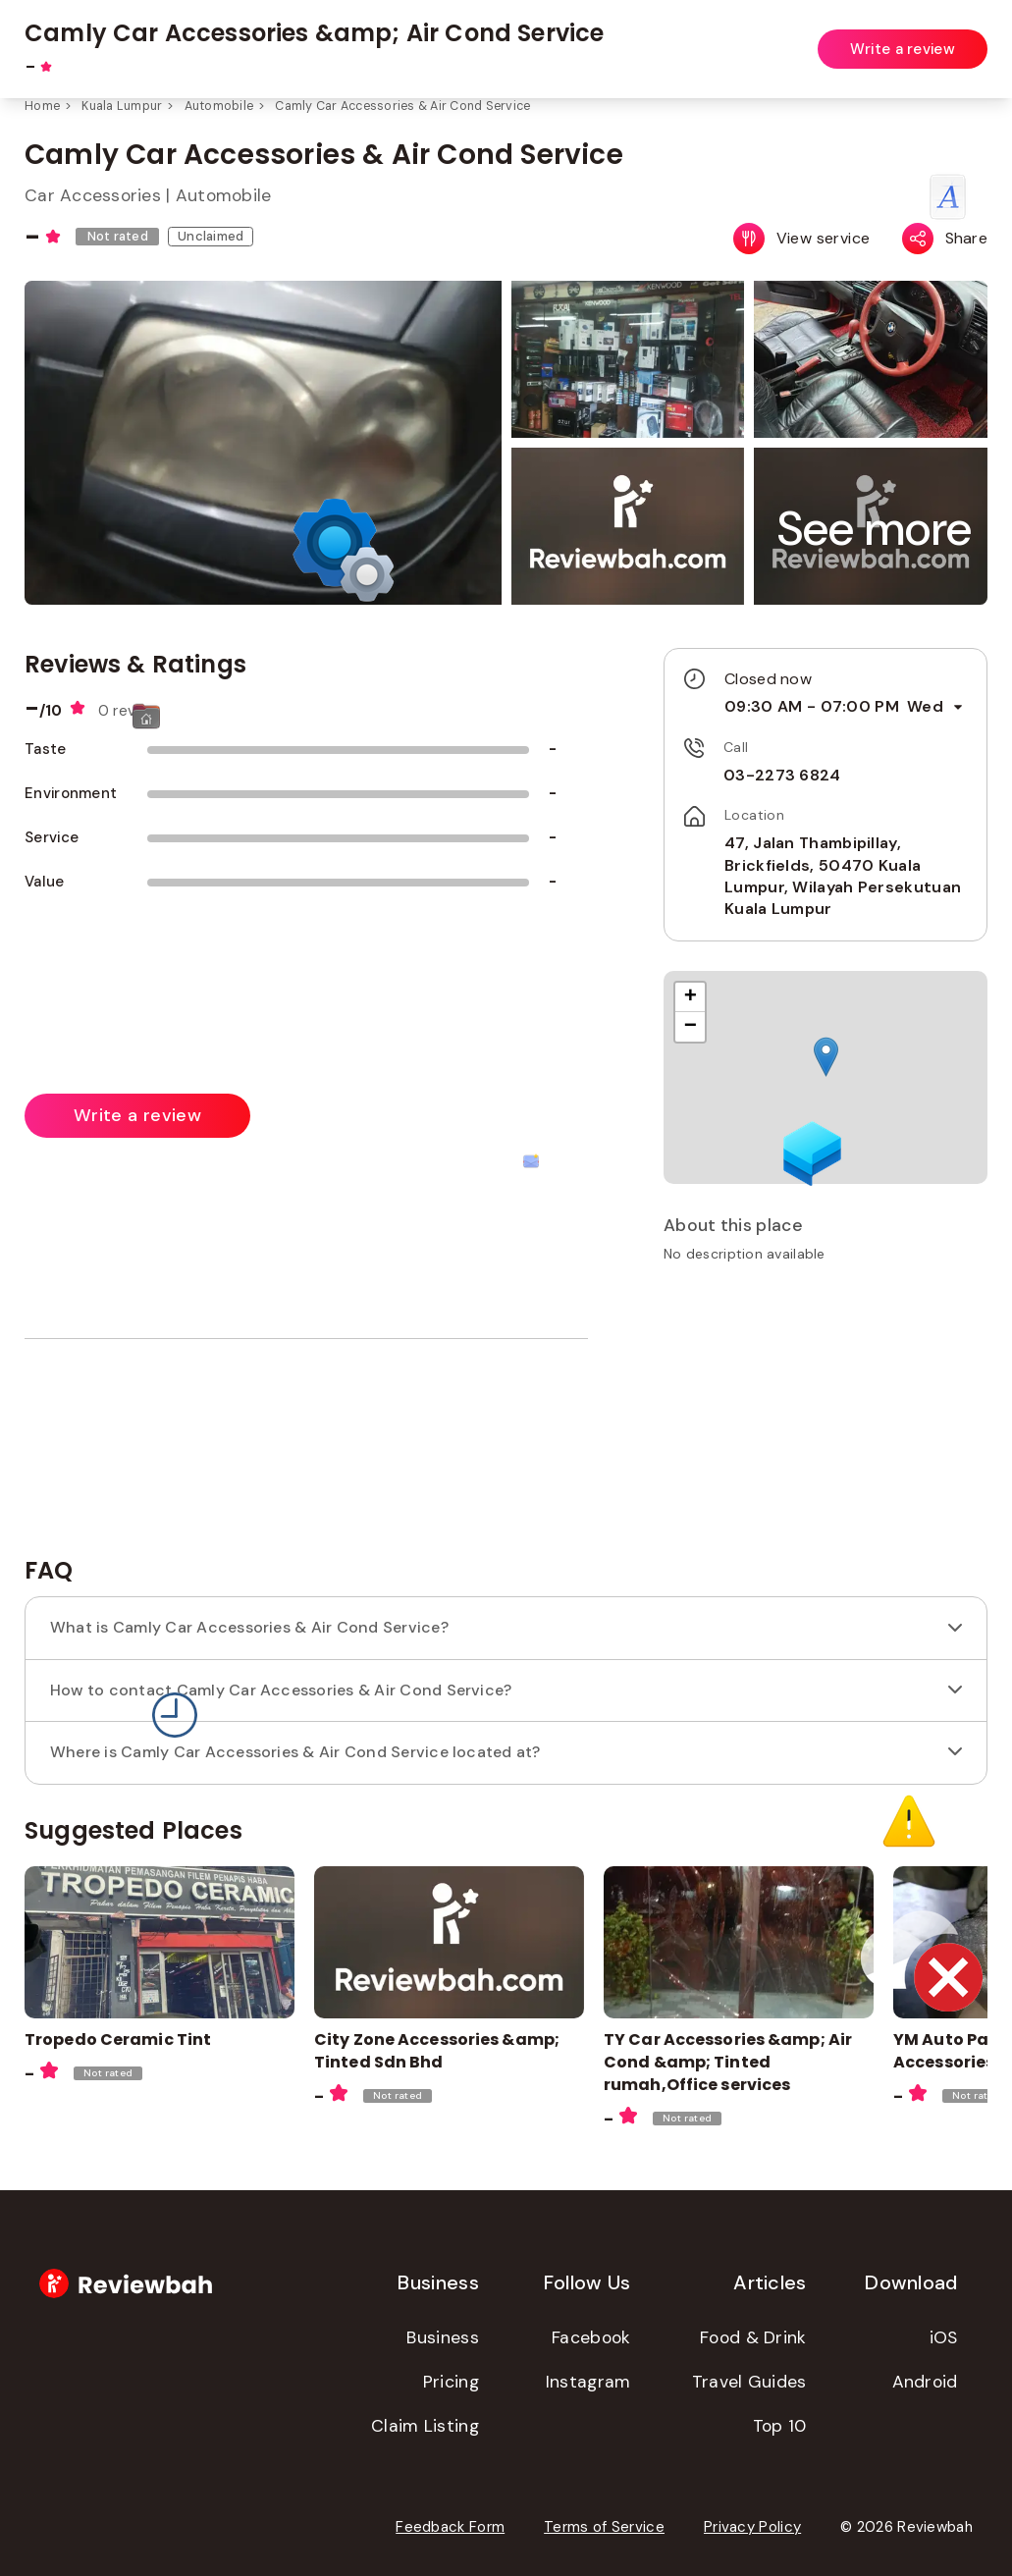  Describe the element at coordinates (146, 716) in the screenshot. I see `access your home folder` at that location.